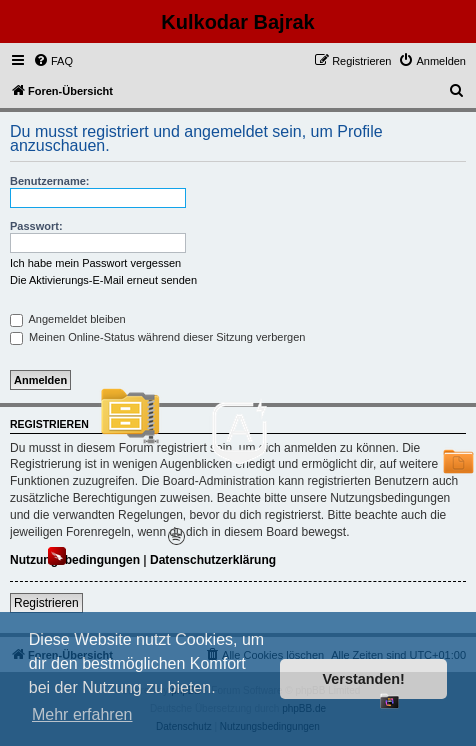  What do you see at coordinates (57, 556) in the screenshot?
I see `open CrowdStrike Falcon endpoint security app` at bounding box center [57, 556].